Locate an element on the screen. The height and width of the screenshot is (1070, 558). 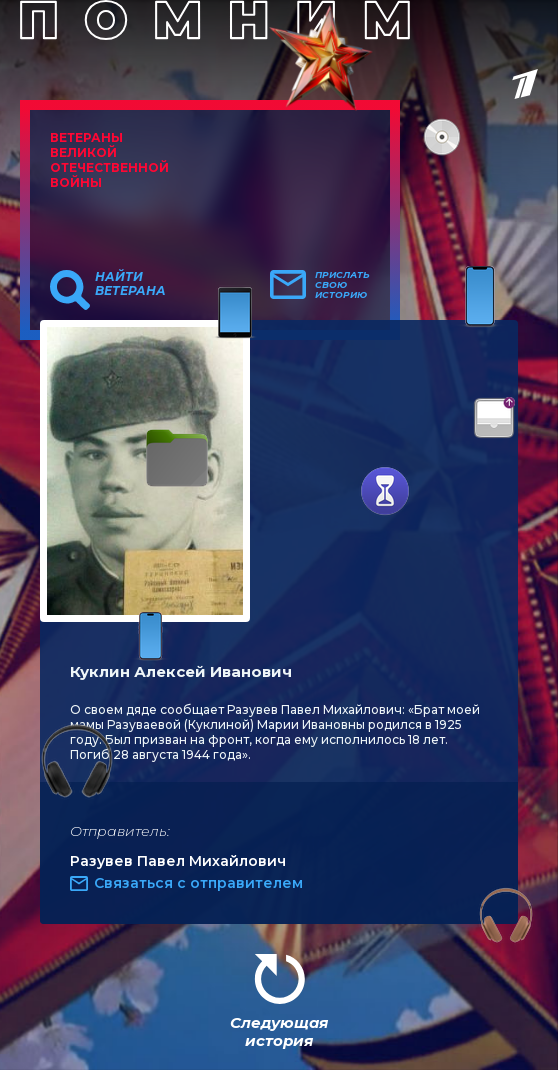
connect bluetooth headphones is located at coordinates (77, 762).